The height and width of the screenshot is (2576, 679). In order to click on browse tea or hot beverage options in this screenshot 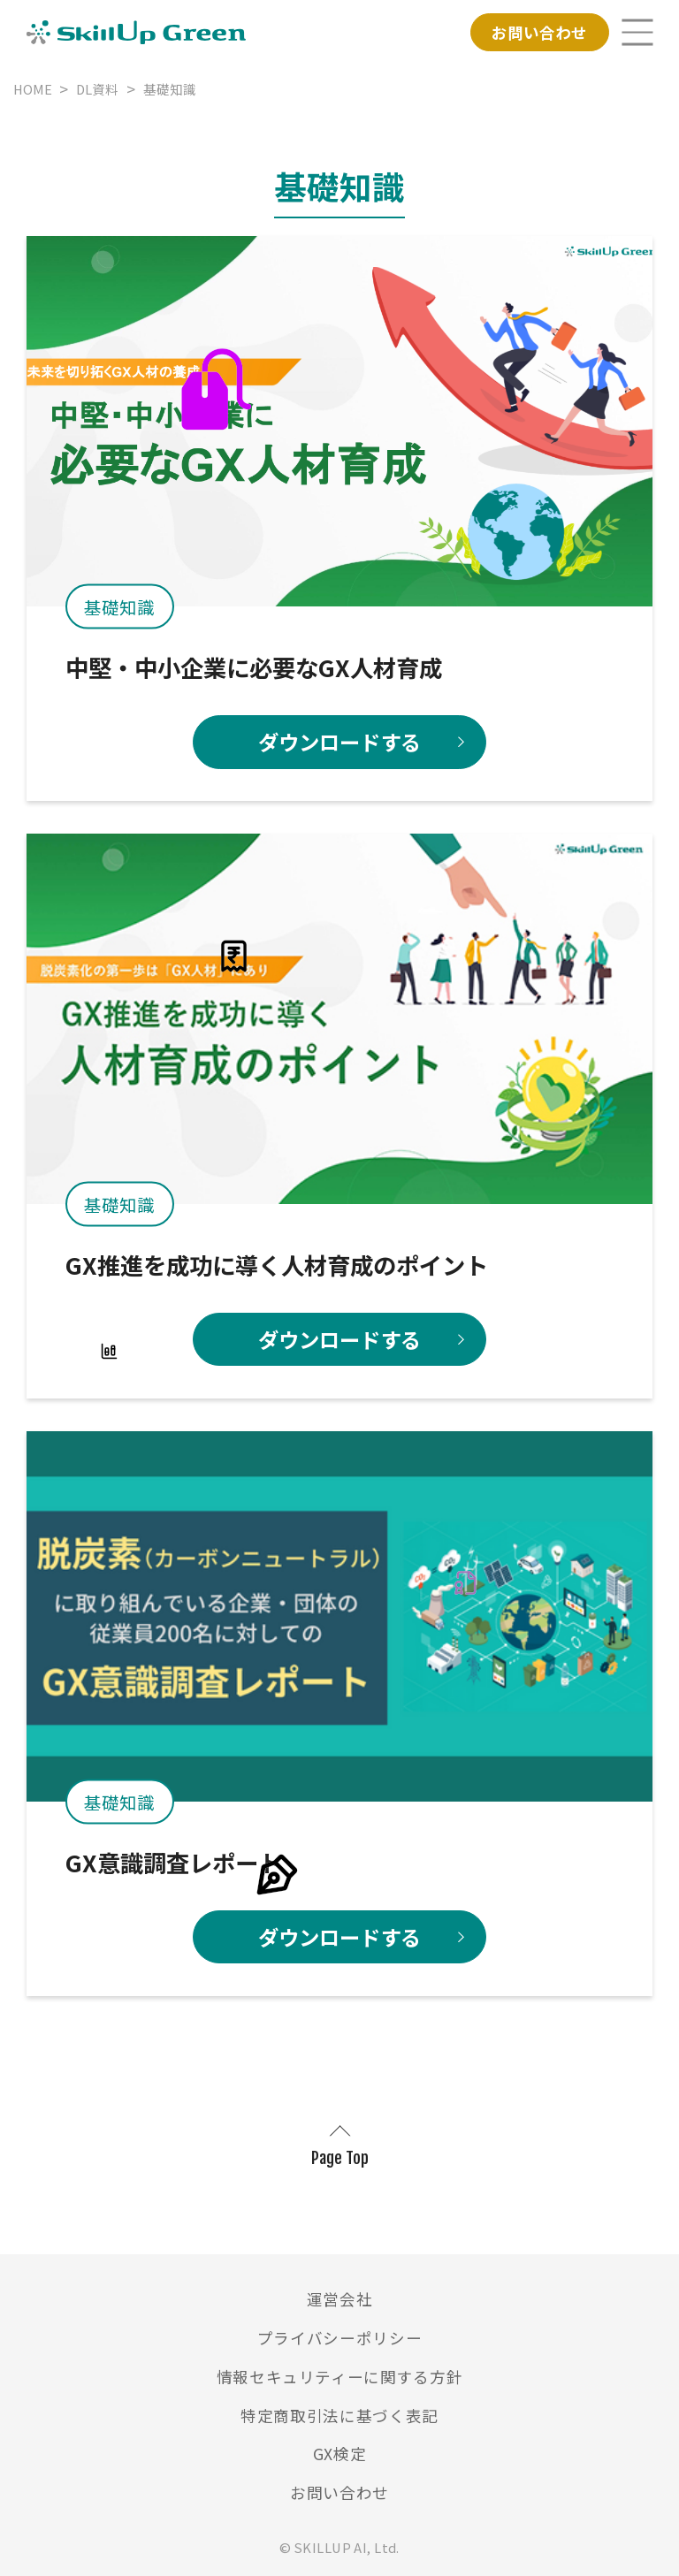, I will do `click(213, 392)`.